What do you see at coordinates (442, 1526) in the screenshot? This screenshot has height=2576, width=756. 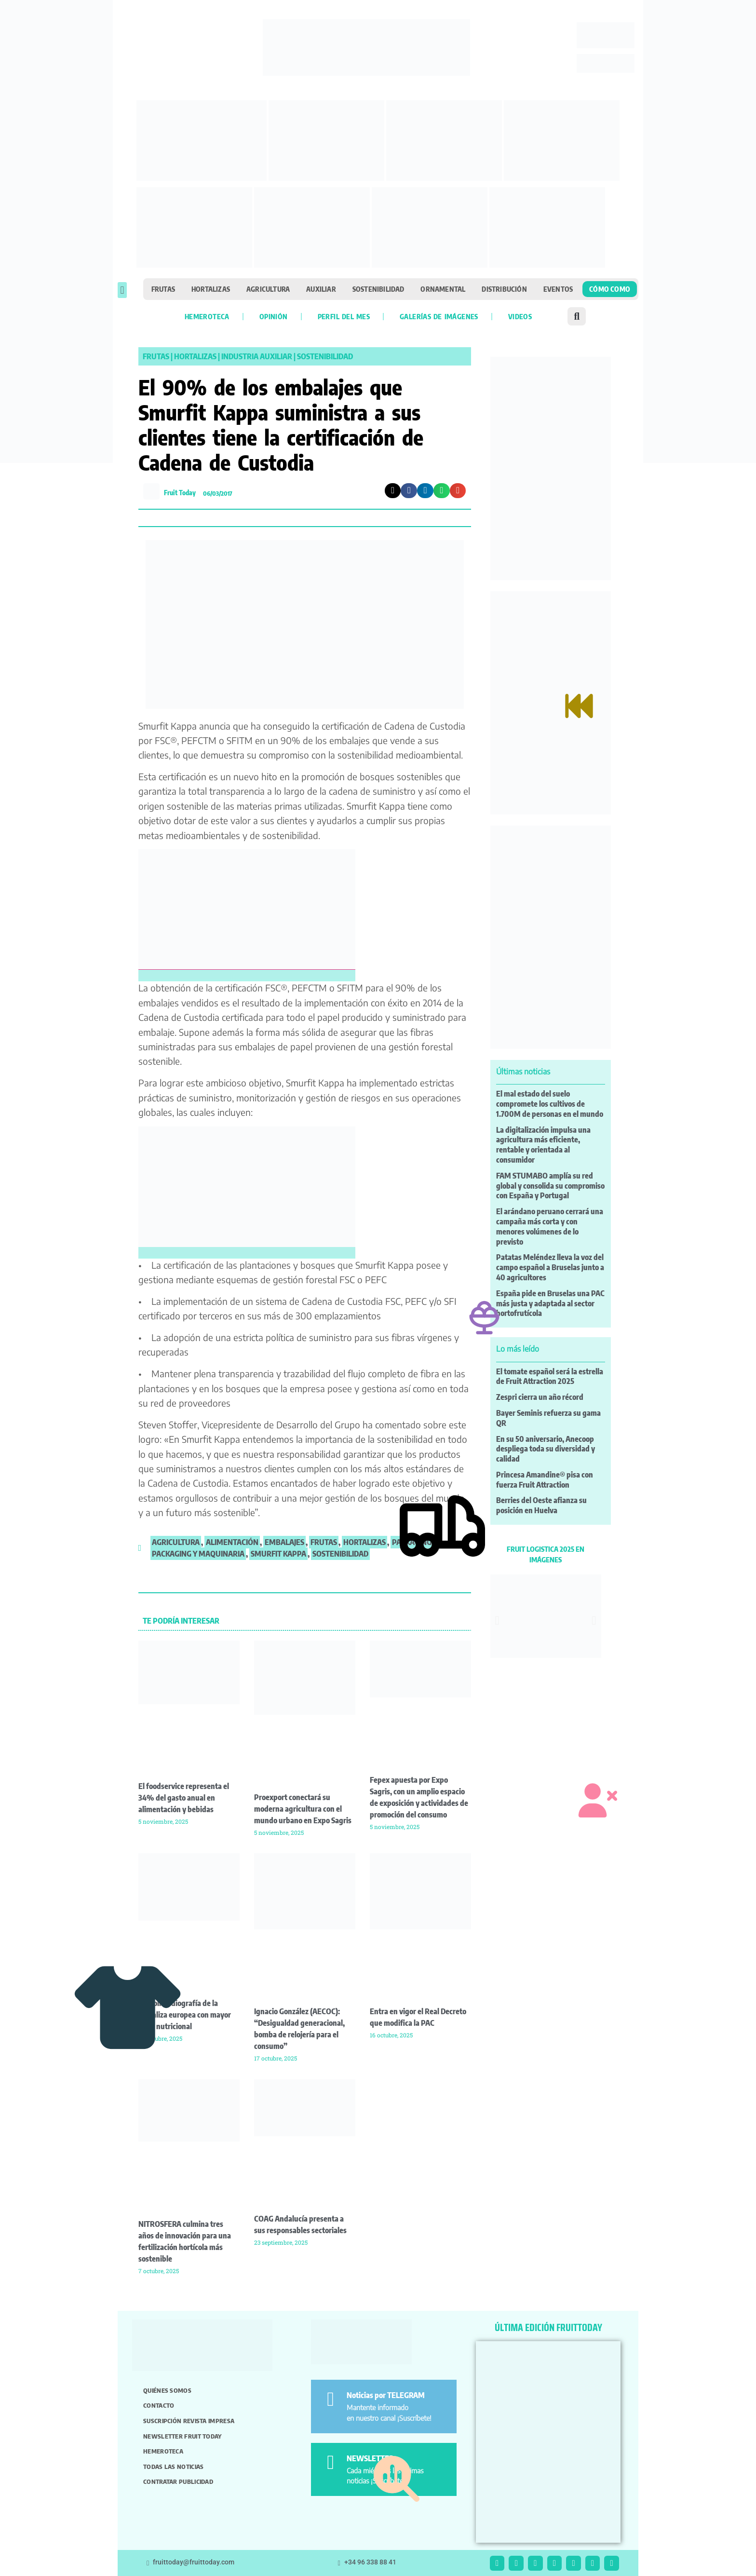 I see `track shipping or delivery status` at bounding box center [442, 1526].